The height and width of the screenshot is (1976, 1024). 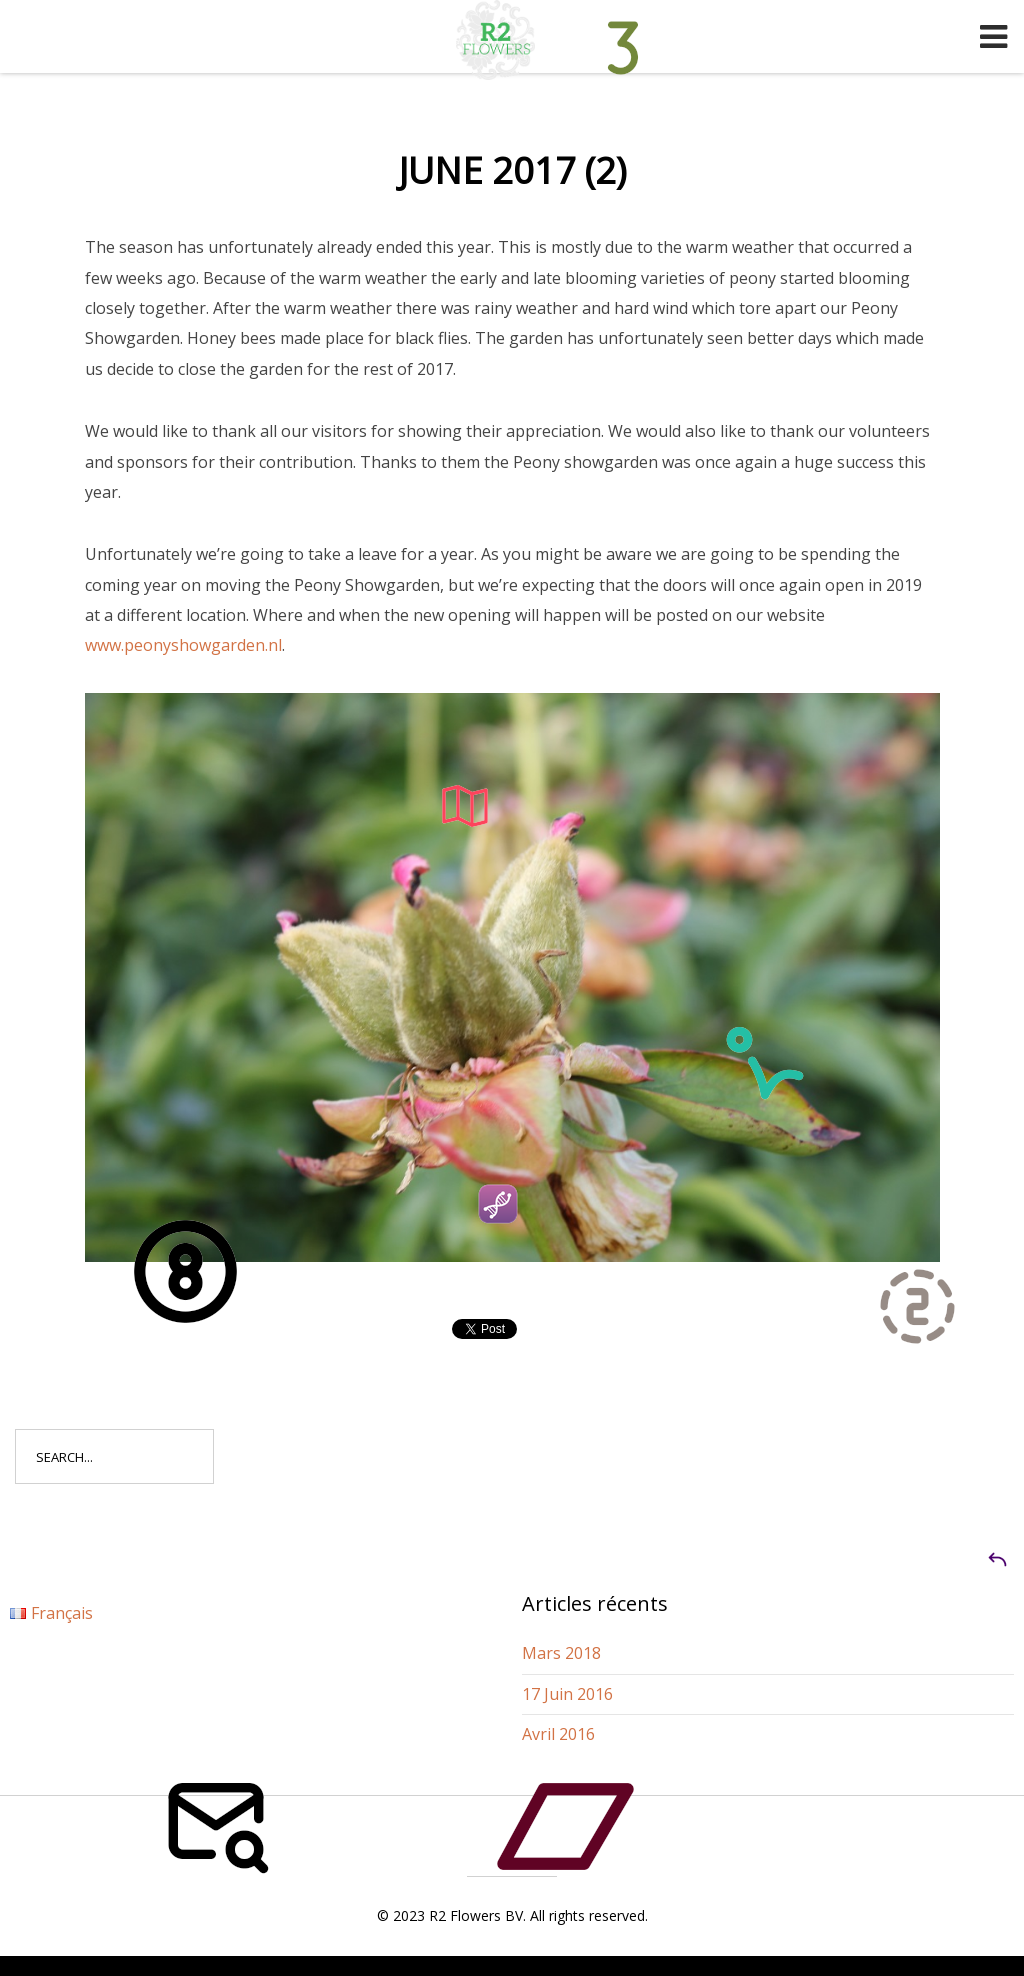 What do you see at coordinates (565, 1826) in the screenshot?
I see `visit bandcamp profile or page` at bounding box center [565, 1826].